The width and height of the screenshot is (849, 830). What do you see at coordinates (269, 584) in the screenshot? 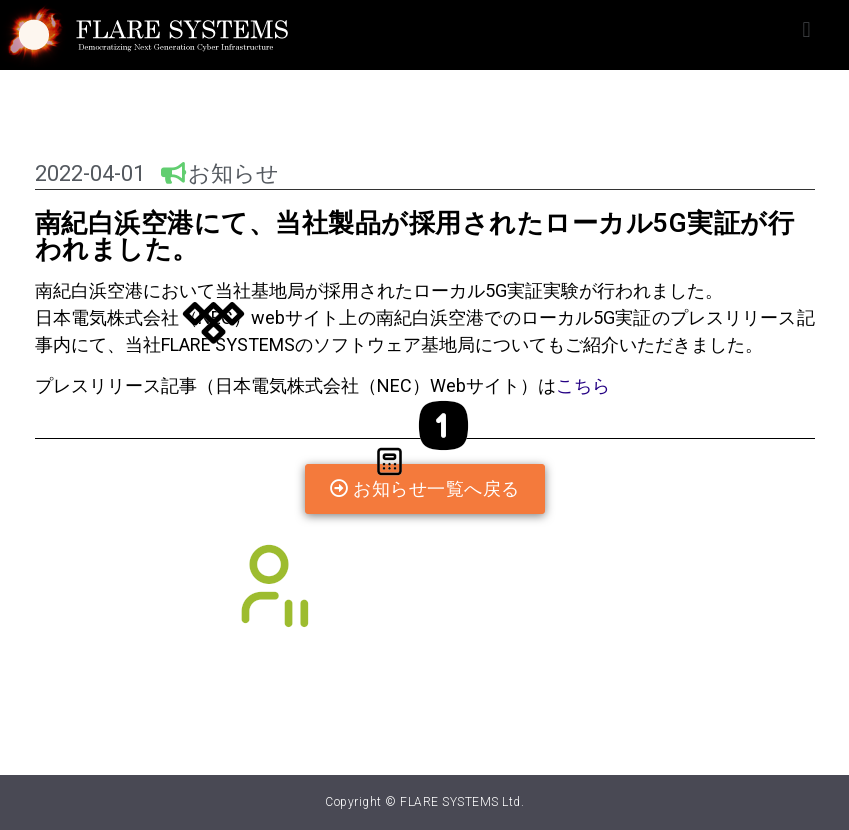
I see `pause or temporarily suspend a user account` at bounding box center [269, 584].